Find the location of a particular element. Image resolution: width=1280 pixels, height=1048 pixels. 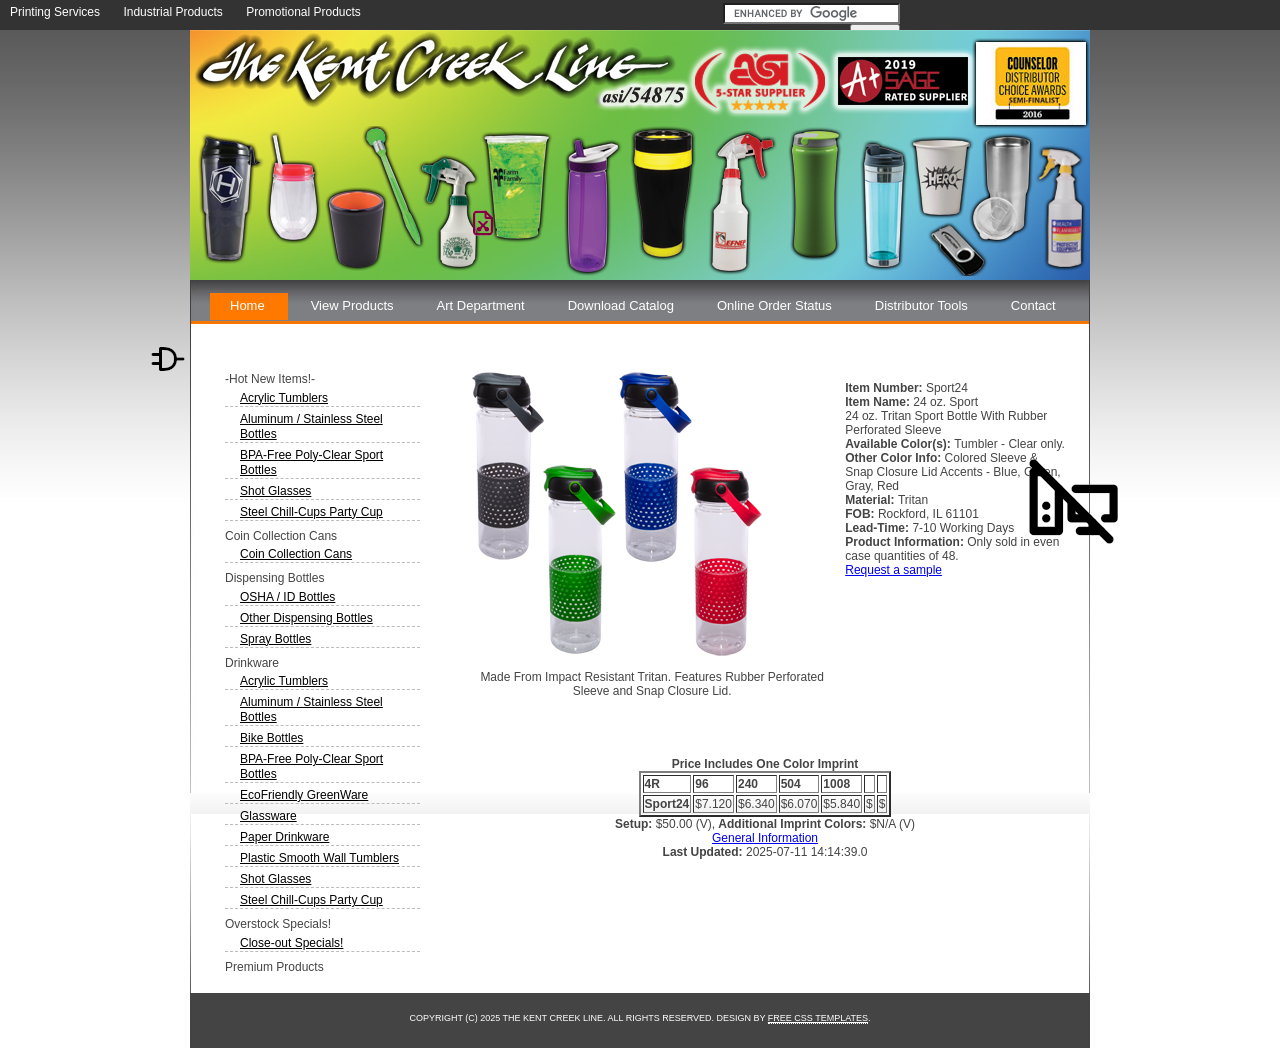

indicates desktop computer is offline or disconnected is located at coordinates (1071, 501).